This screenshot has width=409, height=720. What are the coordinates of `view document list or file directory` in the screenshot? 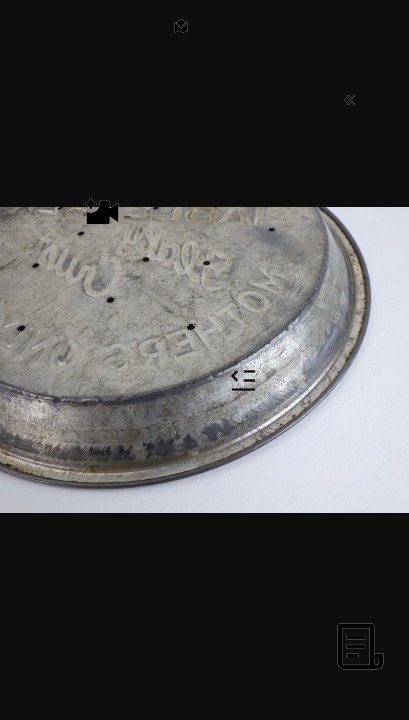 It's located at (360, 646).